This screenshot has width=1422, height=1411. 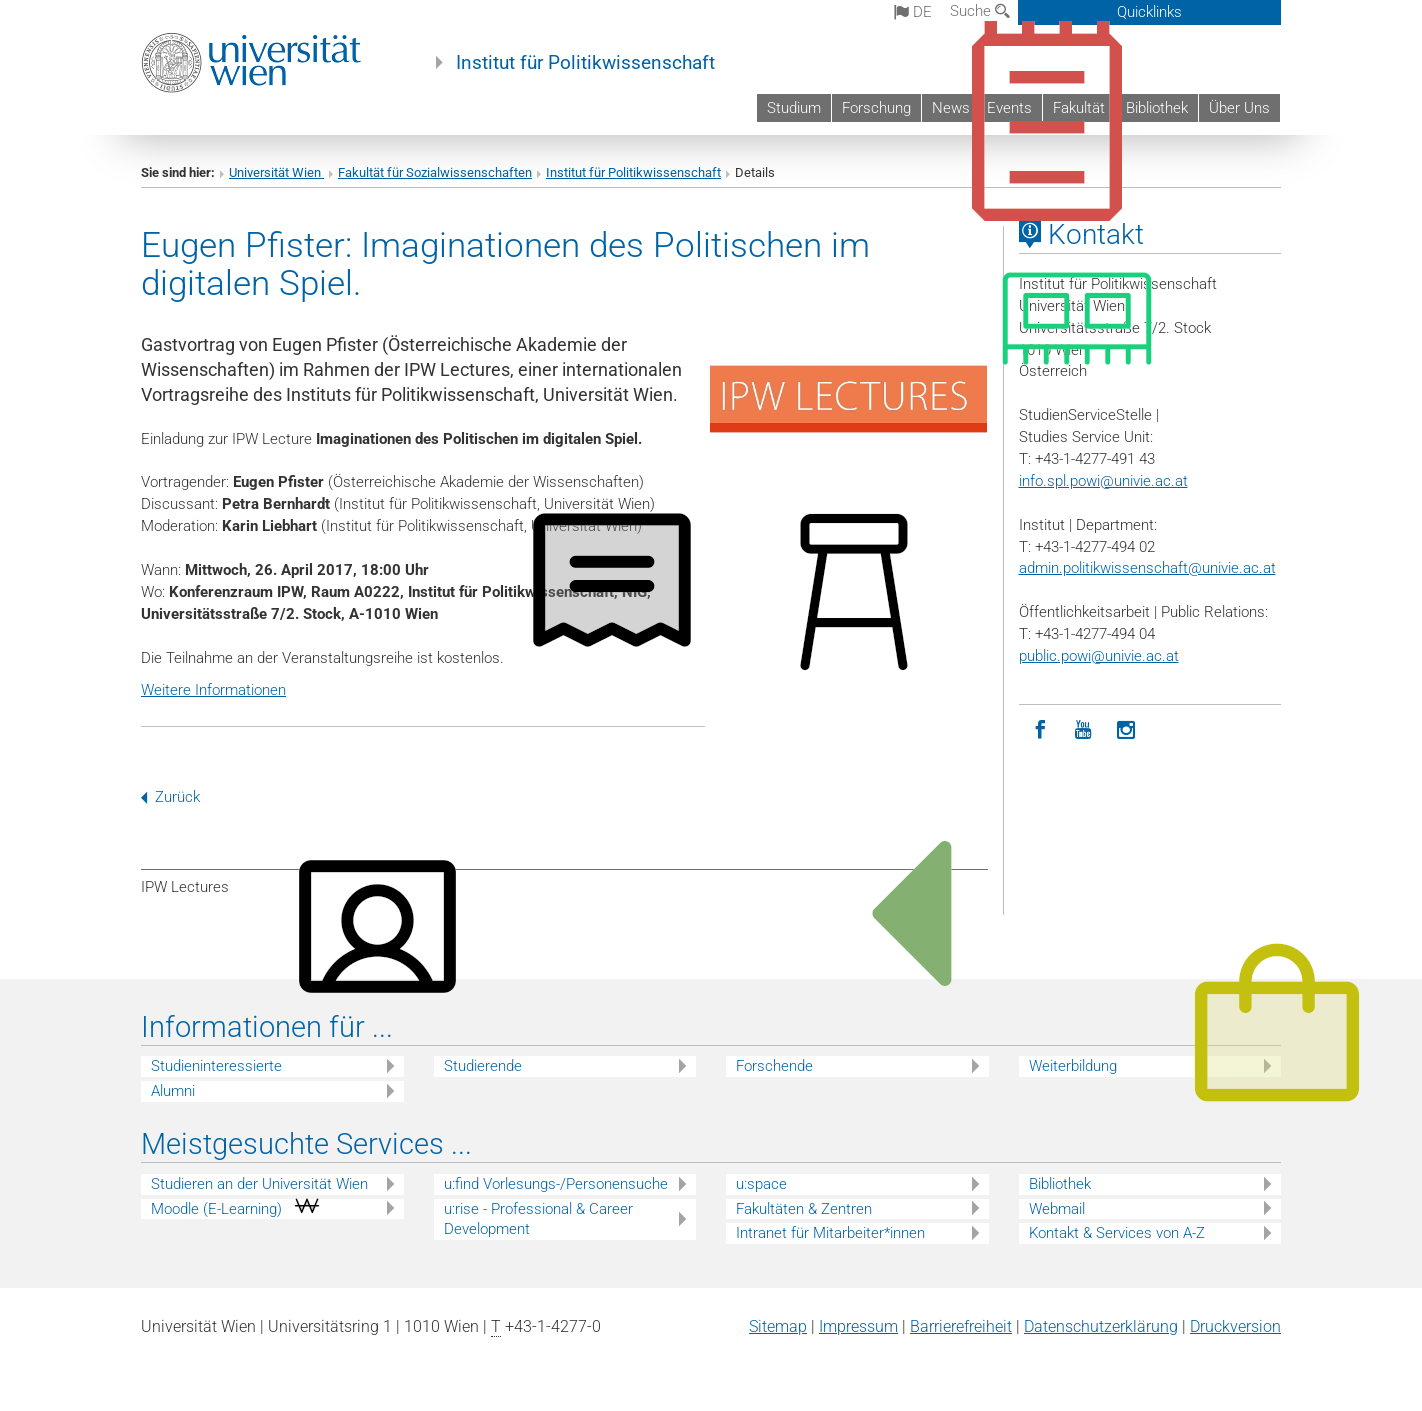 What do you see at coordinates (1277, 1032) in the screenshot?
I see `view your shopping bag` at bounding box center [1277, 1032].